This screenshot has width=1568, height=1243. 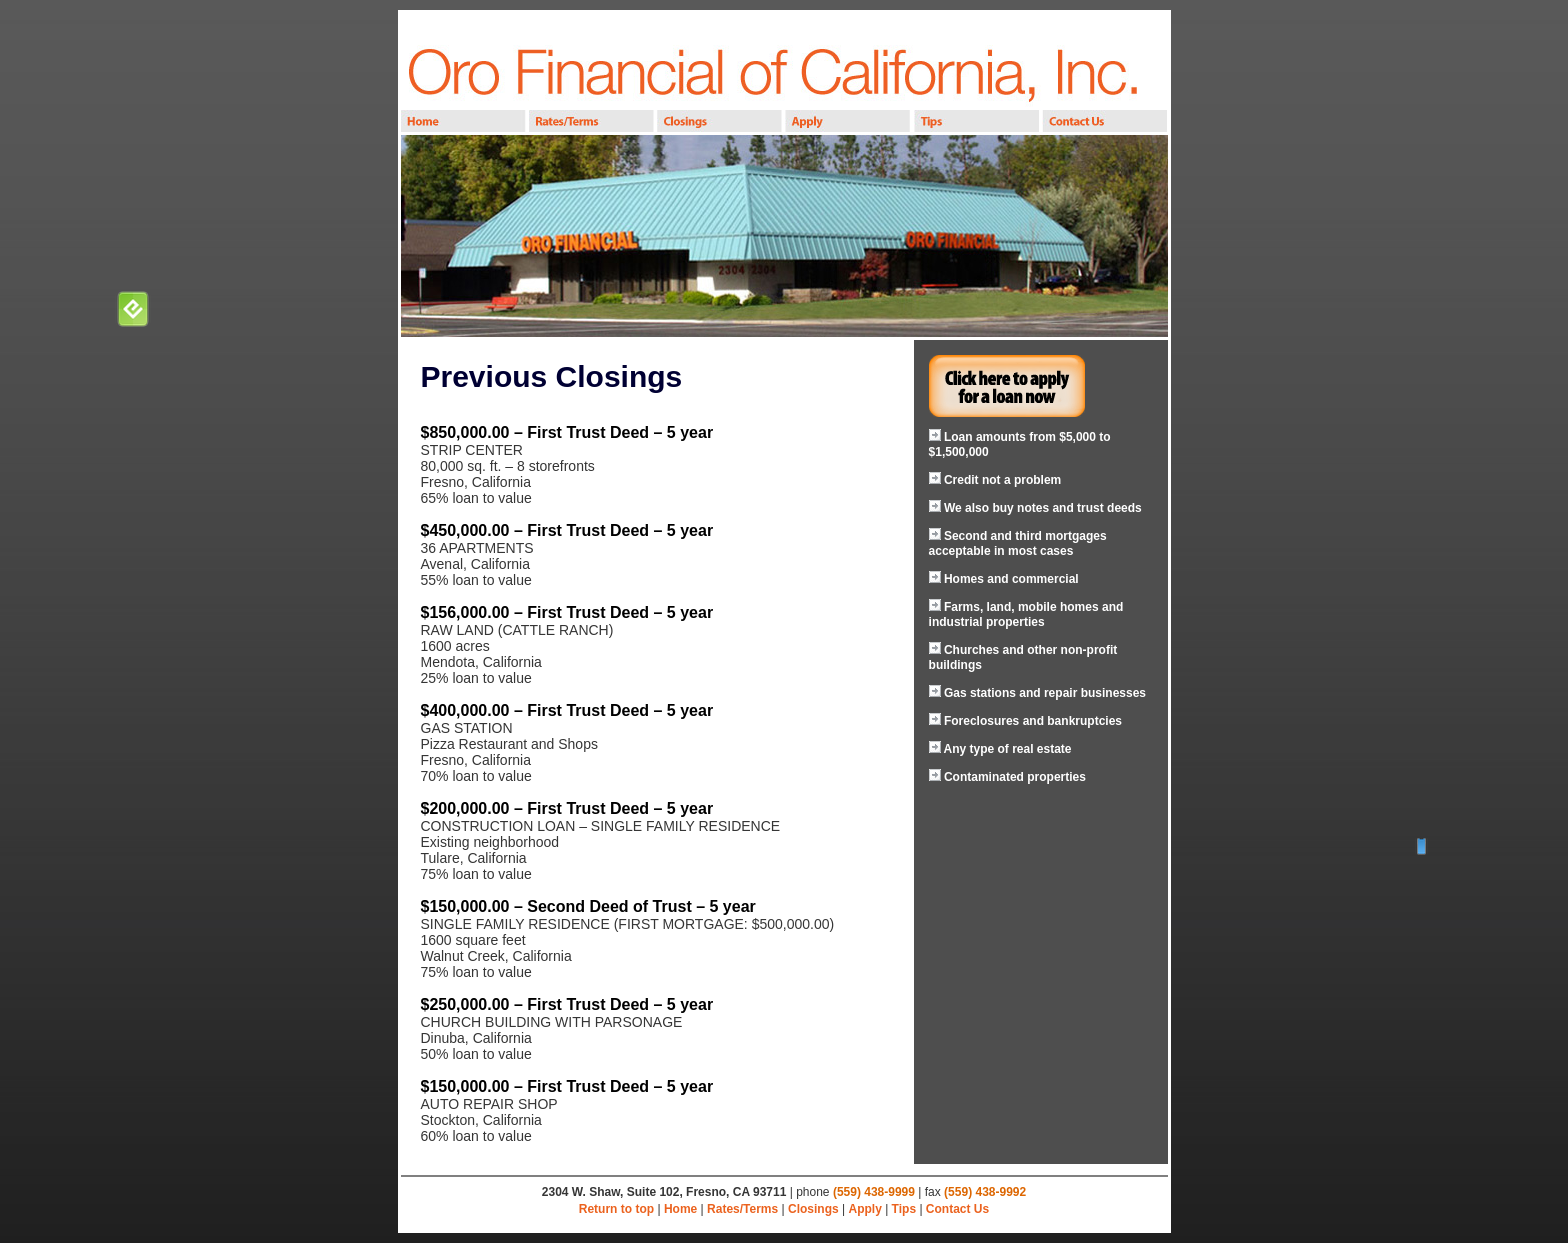 I want to click on an epub ebook file, so click(x=133, y=309).